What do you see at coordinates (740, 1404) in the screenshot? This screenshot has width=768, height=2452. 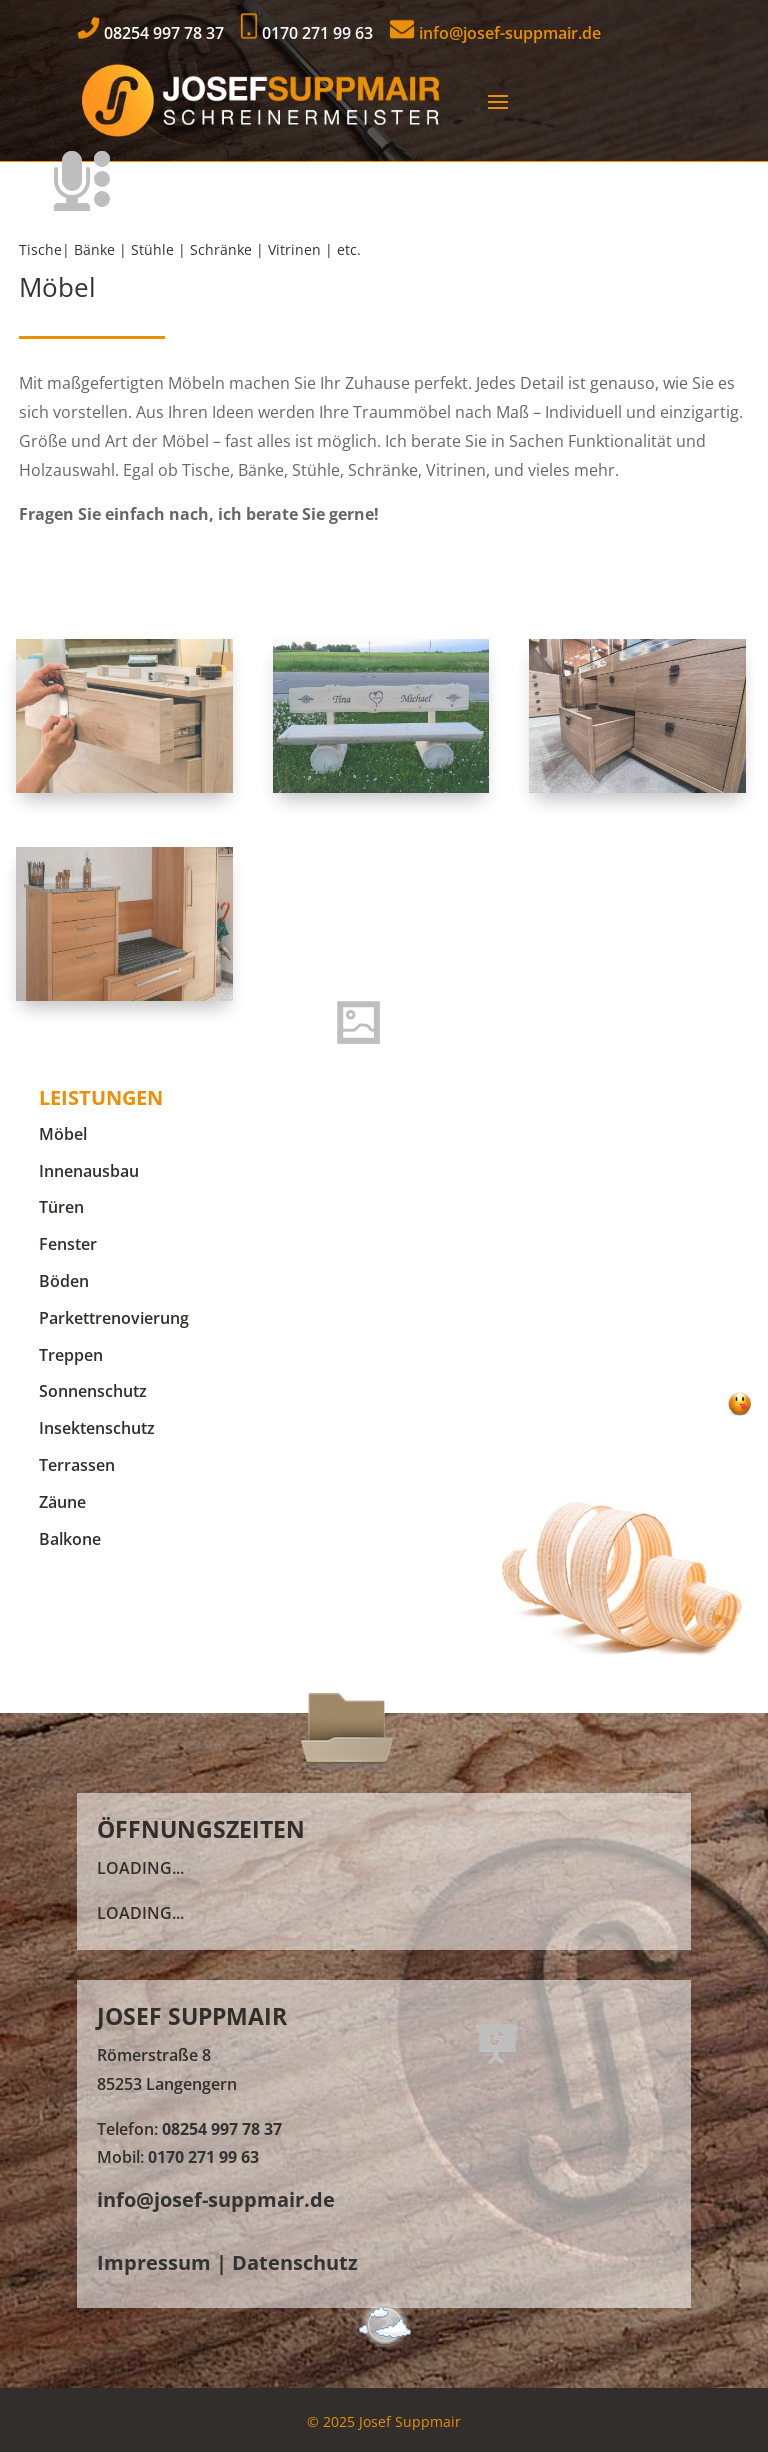 I see `indicates a playful or teasing tone in messaging` at bounding box center [740, 1404].